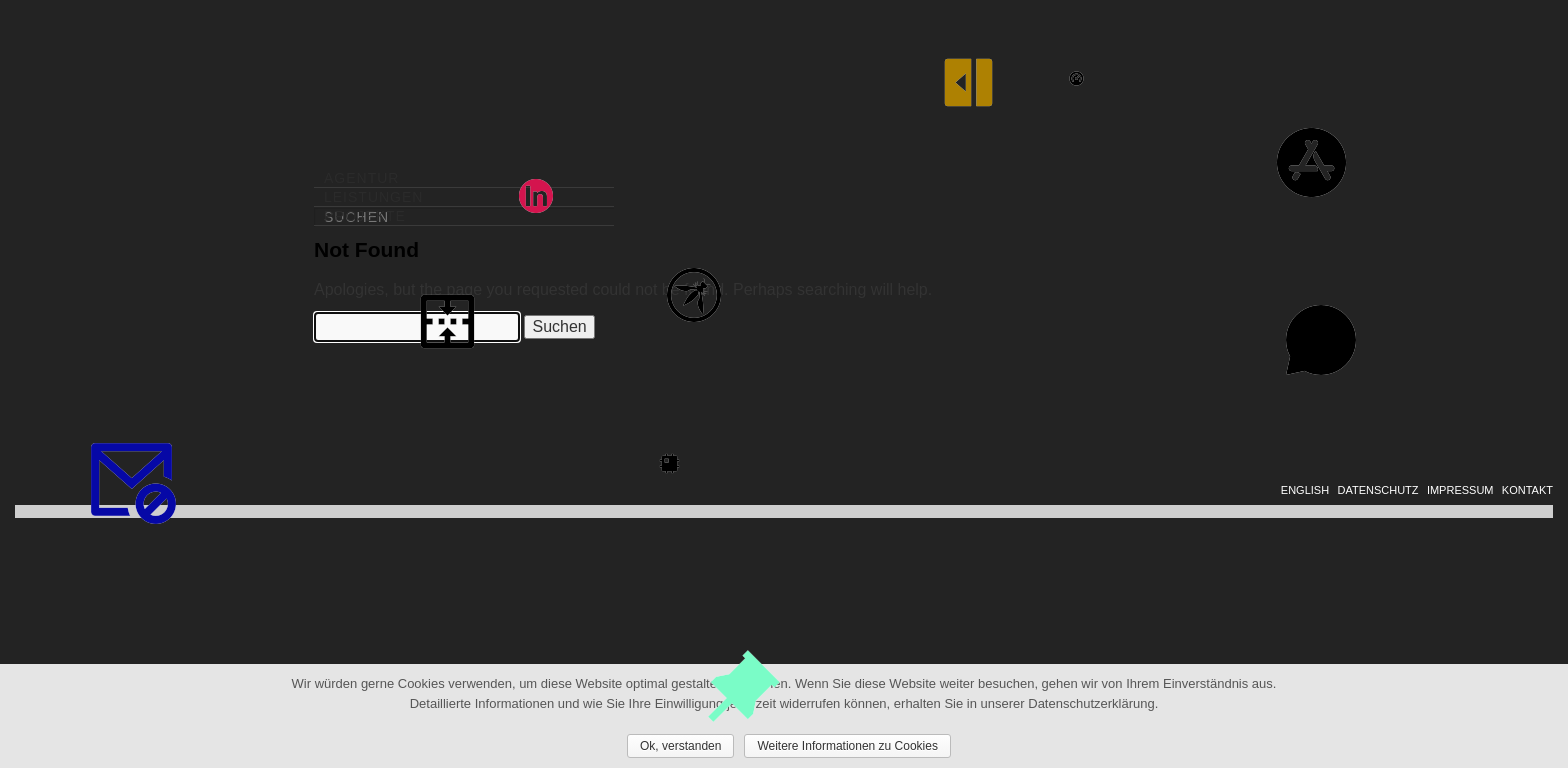 The image size is (1568, 768). I want to click on blocked or prohibited email address, so click(131, 479).